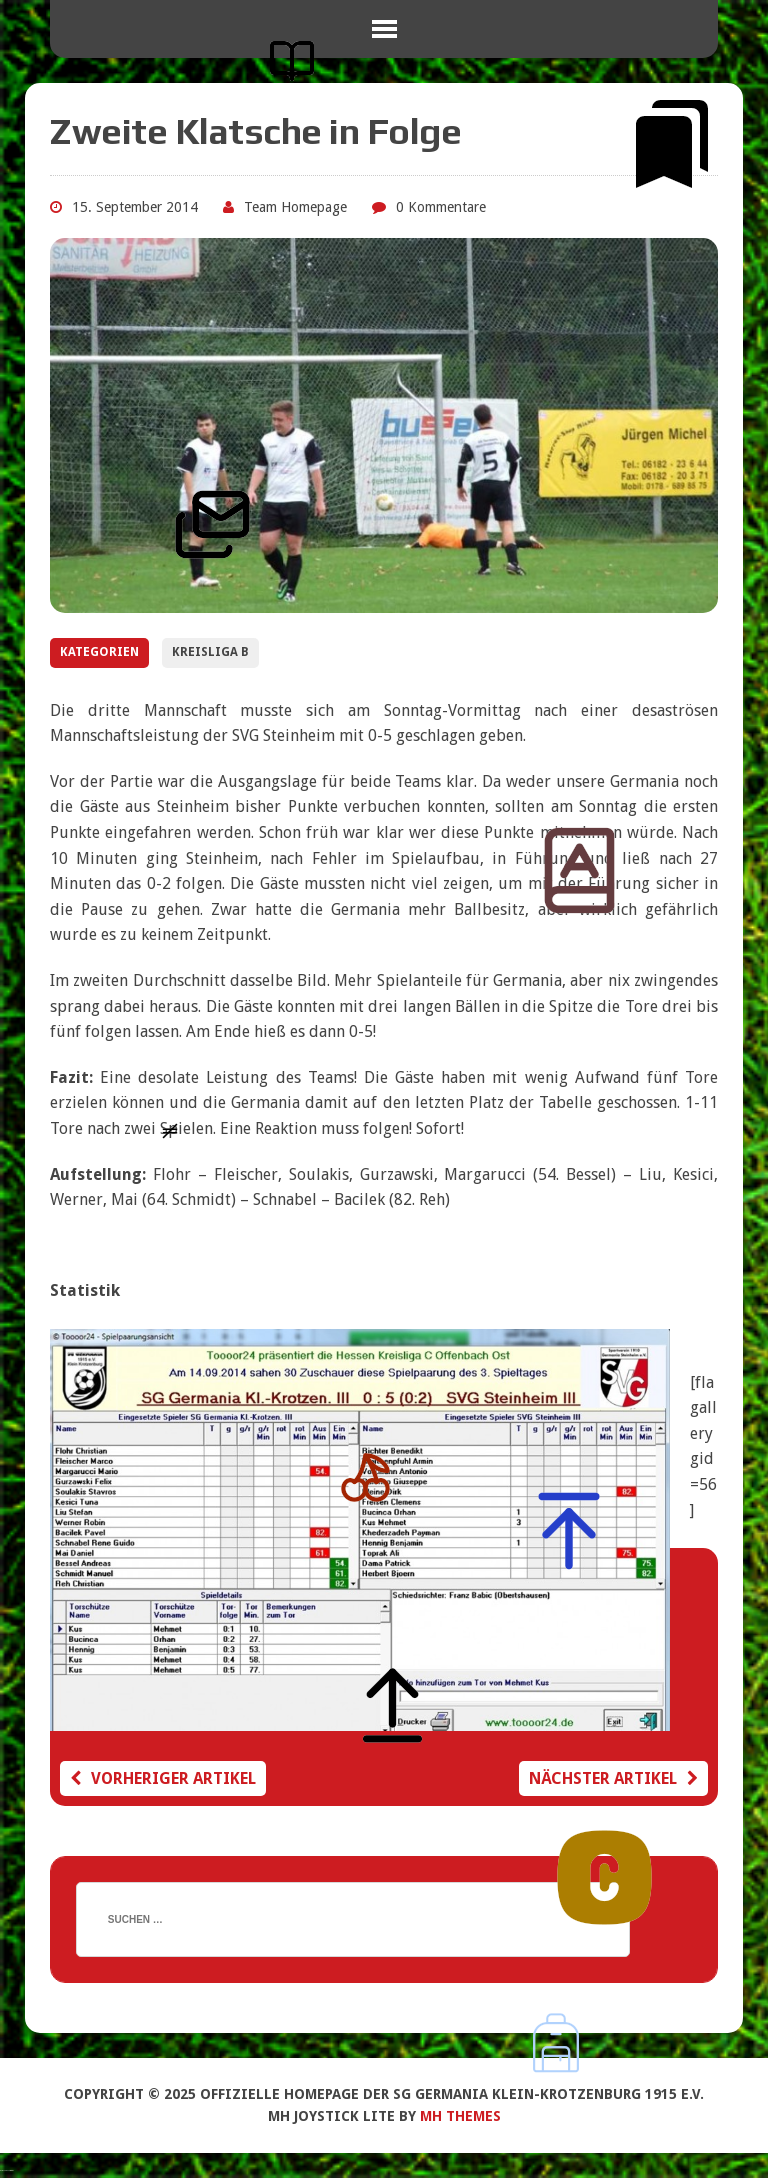 The height and width of the screenshot is (2178, 768). Describe the element at coordinates (170, 1131) in the screenshot. I see `indicates values are not equal` at that location.